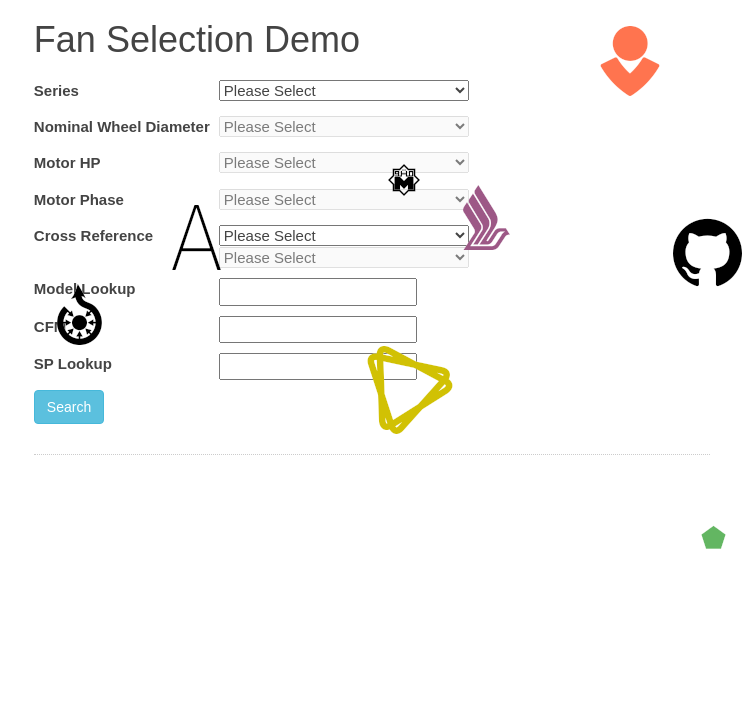 The image size is (744, 720). What do you see at coordinates (410, 390) in the screenshot?
I see `open CiviCRM application` at bounding box center [410, 390].